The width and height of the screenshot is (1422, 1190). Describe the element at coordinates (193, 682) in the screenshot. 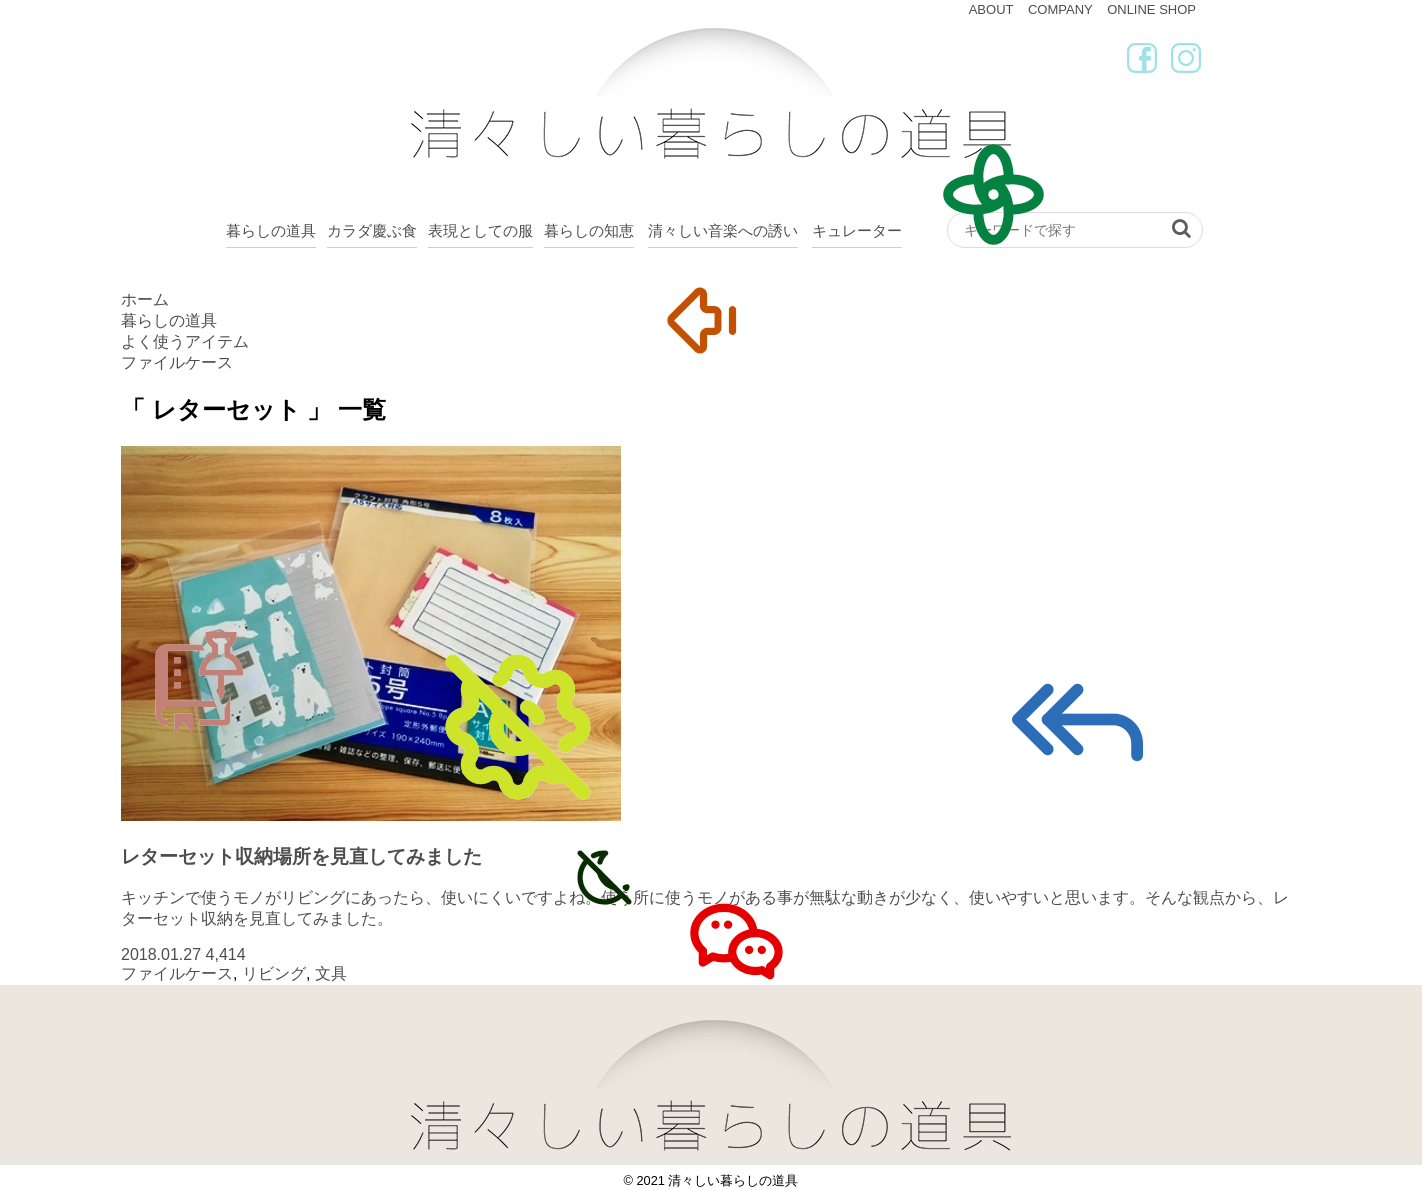

I see `pin a repository to your profile or dashboard` at that location.